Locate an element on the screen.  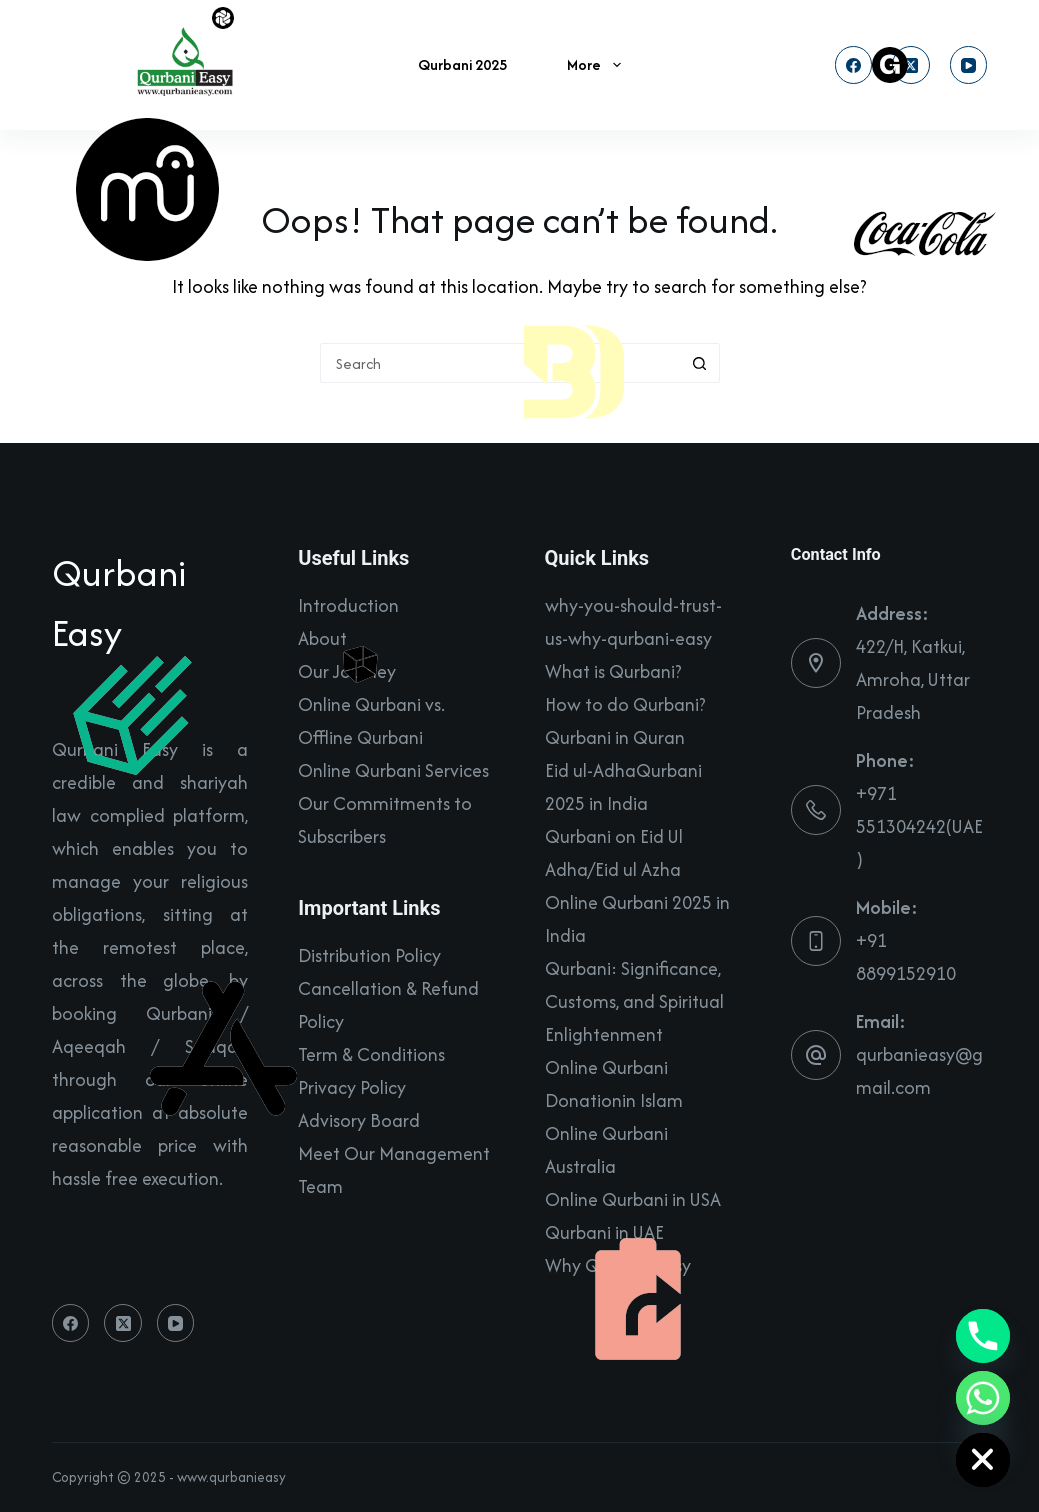
open the App Store is located at coordinates (223, 1048).